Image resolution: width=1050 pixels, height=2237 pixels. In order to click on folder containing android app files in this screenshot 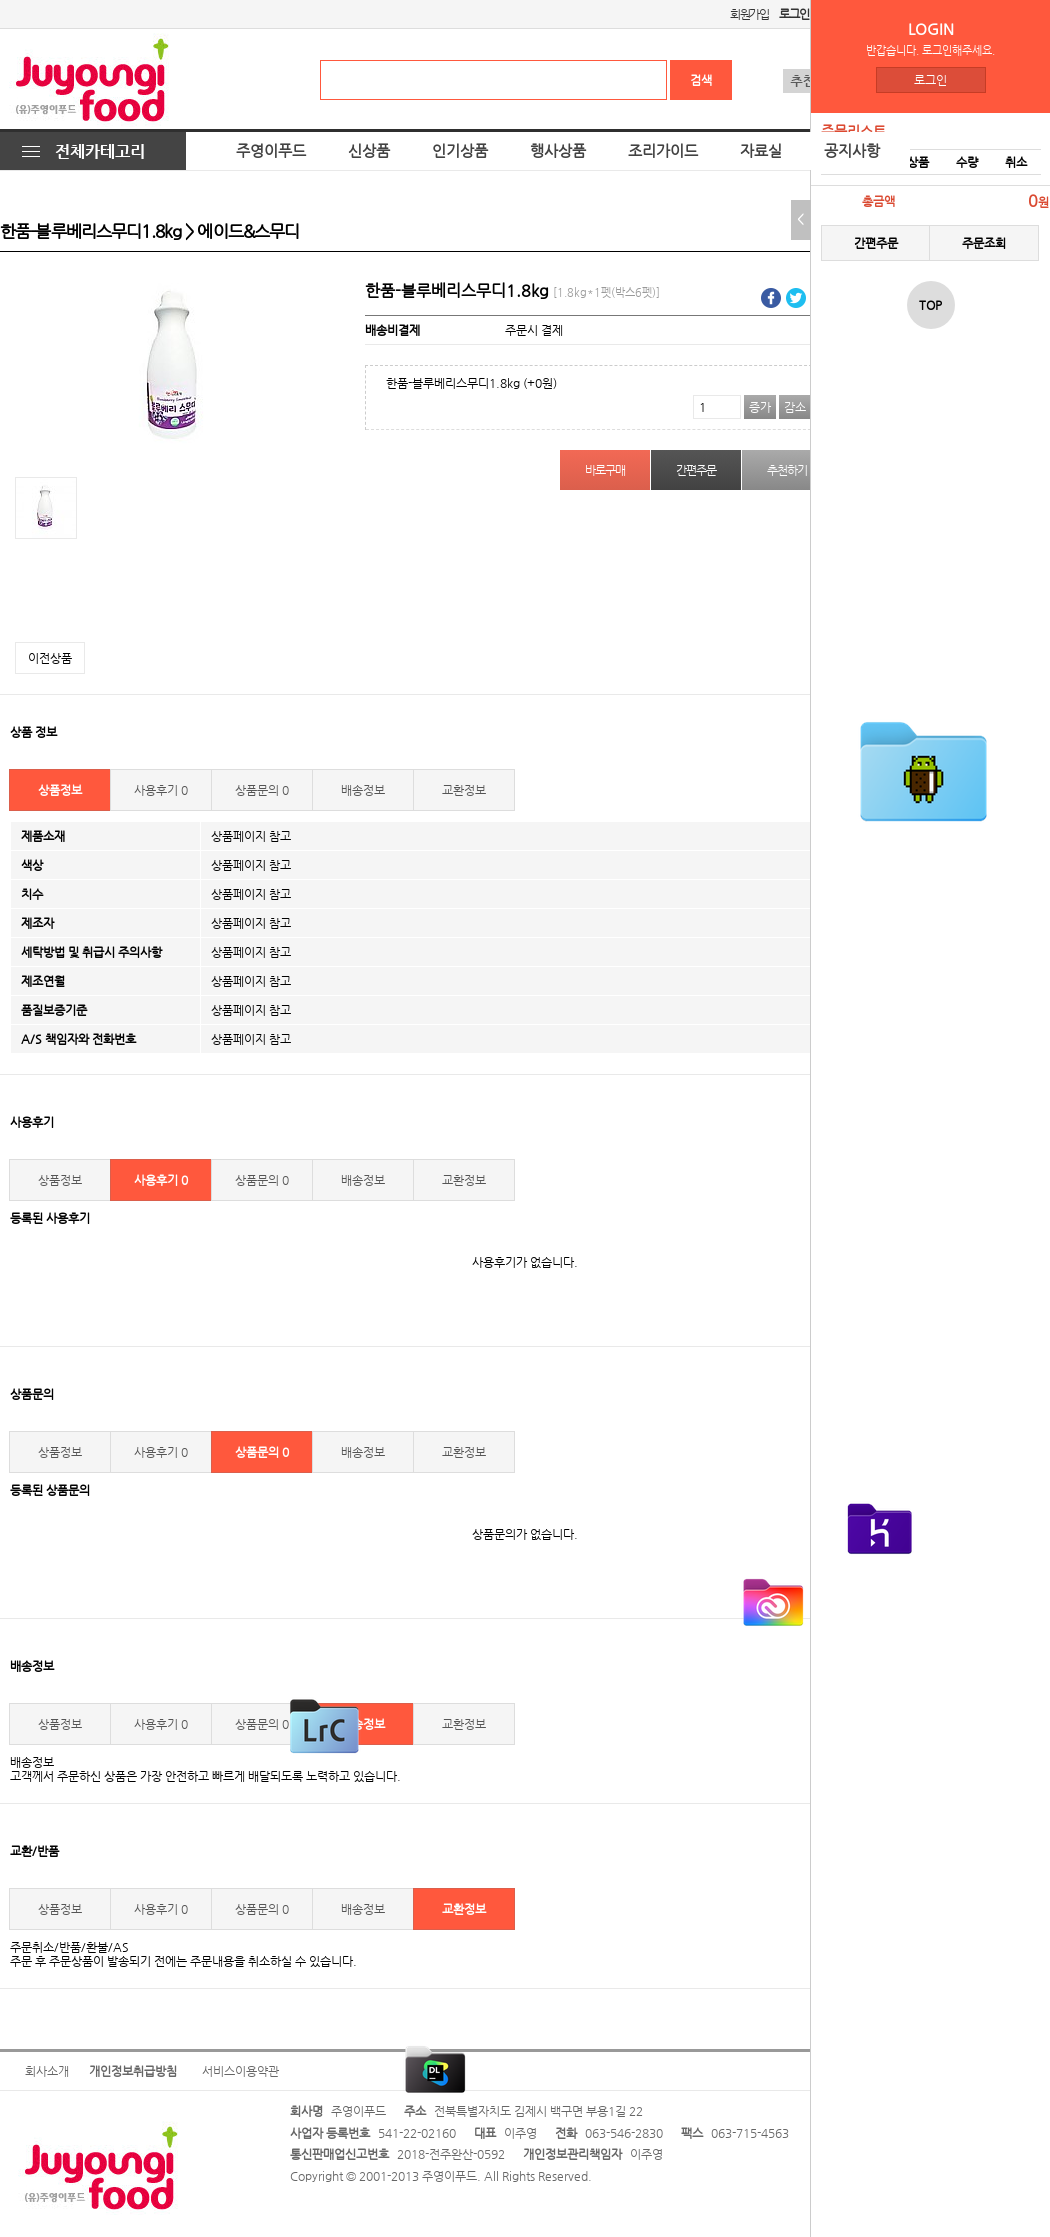, I will do `click(923, 775)`.